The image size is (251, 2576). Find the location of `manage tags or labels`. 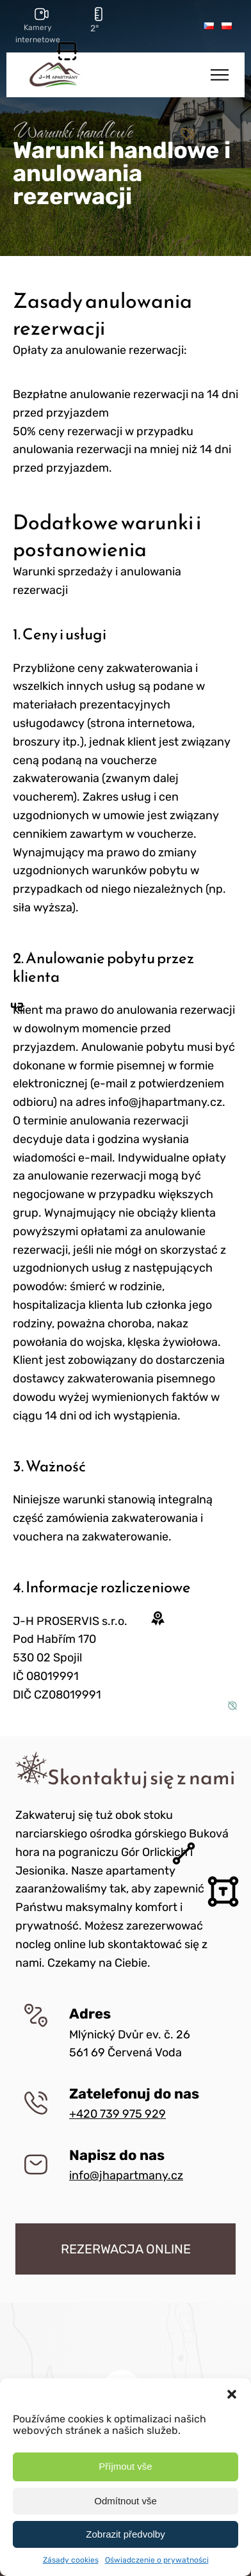

manage tags or labels is located at coordinates (188, 133).